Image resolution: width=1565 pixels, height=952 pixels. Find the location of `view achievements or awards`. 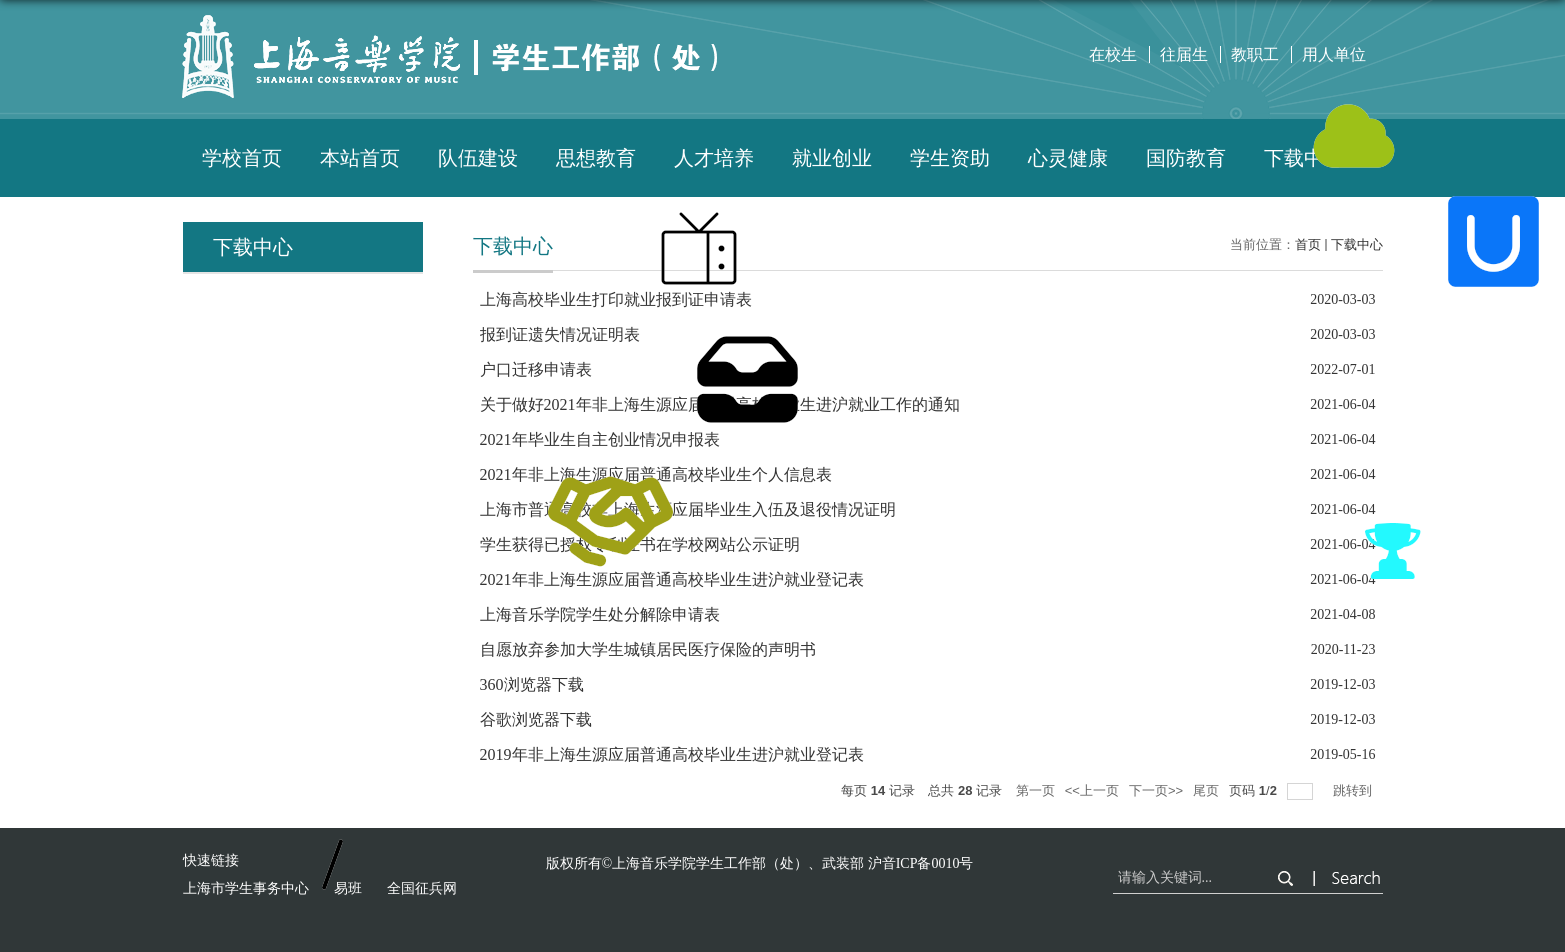

view achievements or awards is located at coordinates (1393, 551).